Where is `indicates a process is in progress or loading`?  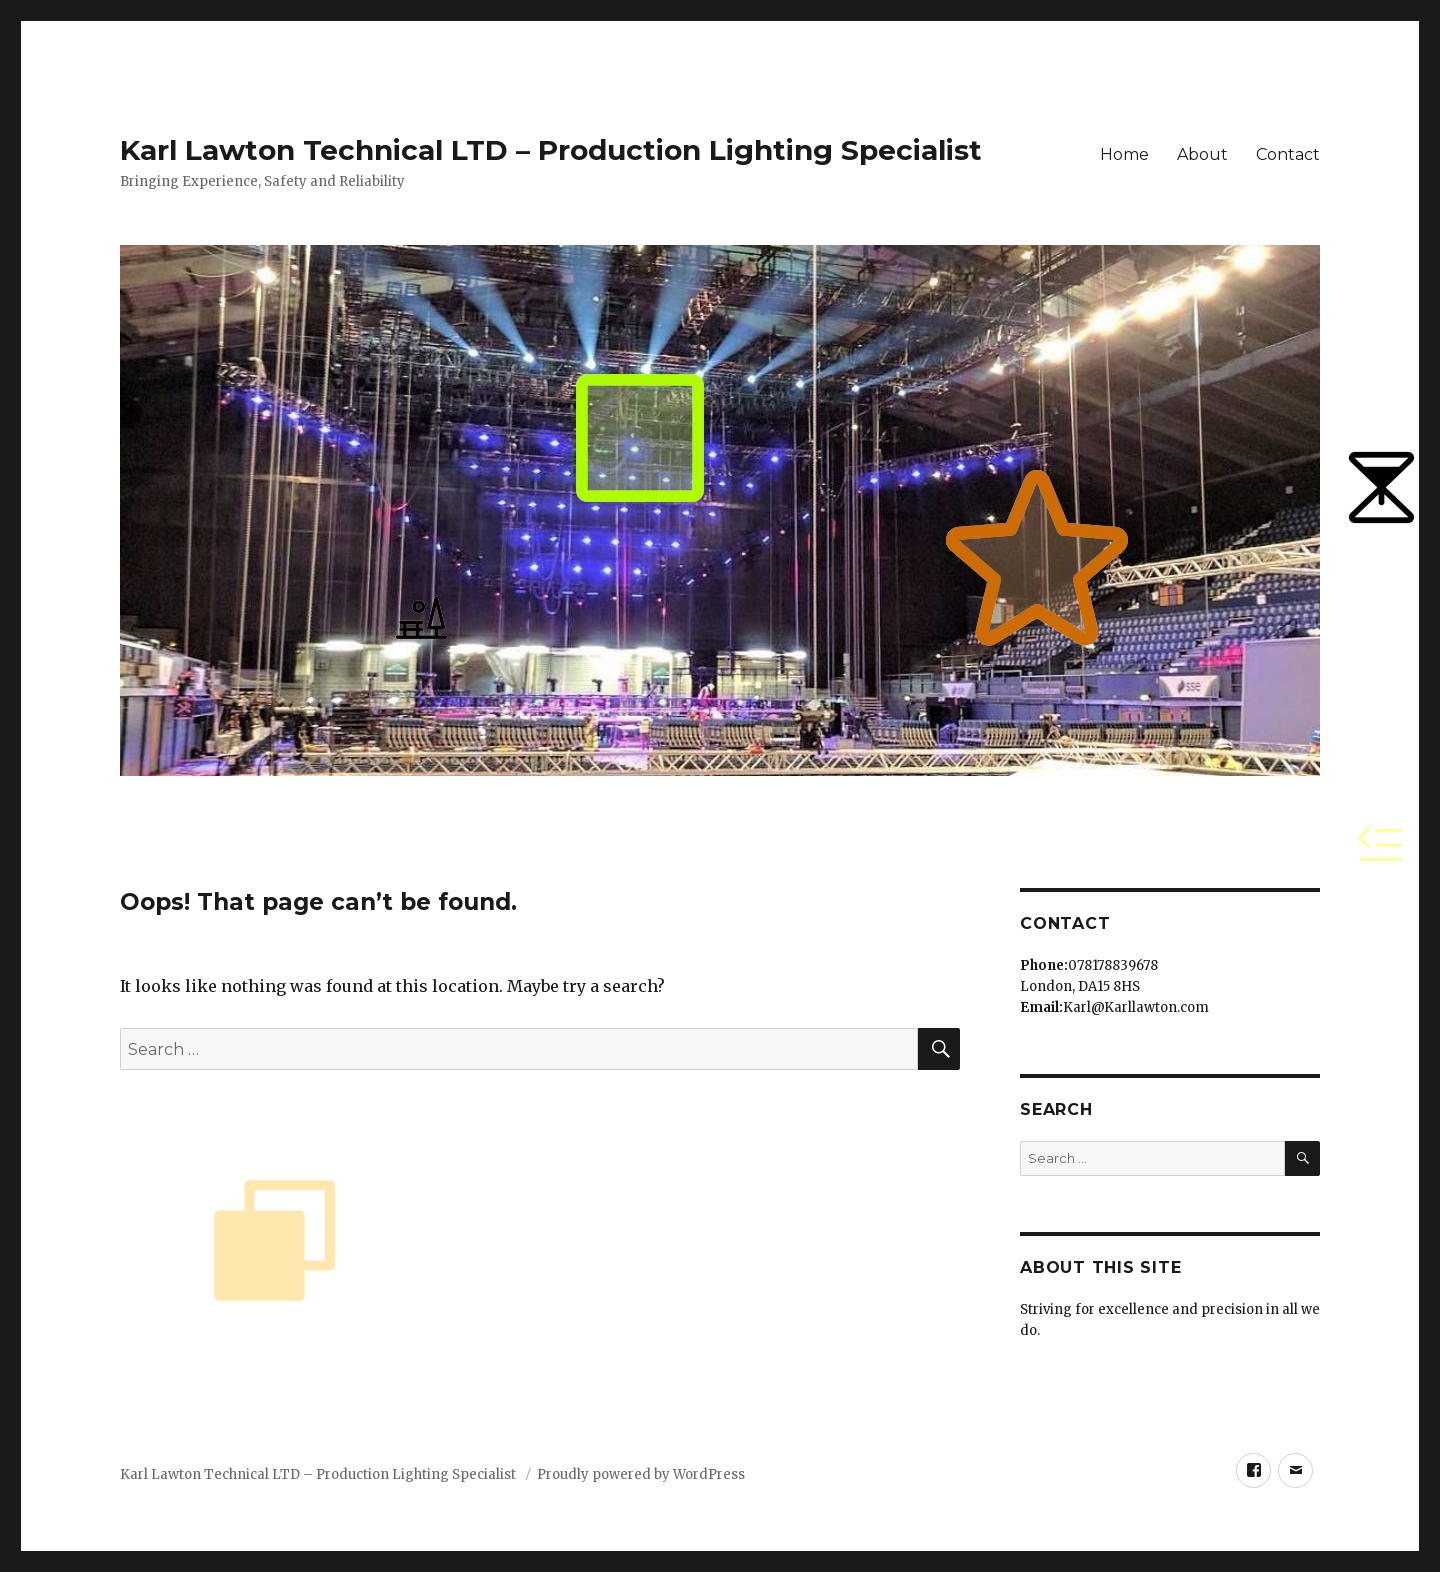 indicates a process is in progress or loading is located at coordinates (1381, 487).